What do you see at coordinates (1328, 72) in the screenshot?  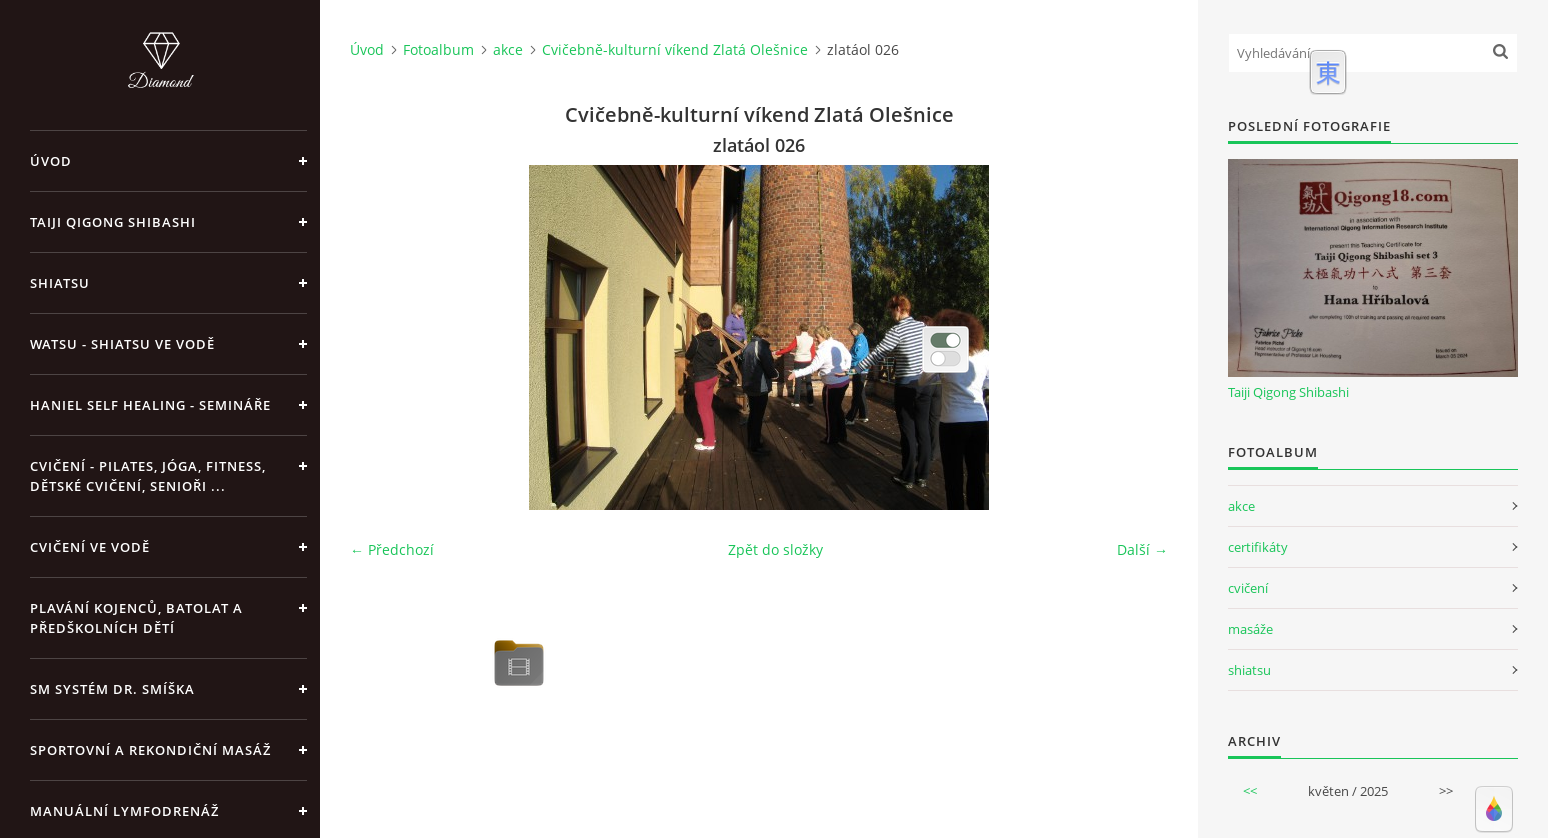 I see `launch the GNOME Mahjongg game` at bounding box center [1328, 72].